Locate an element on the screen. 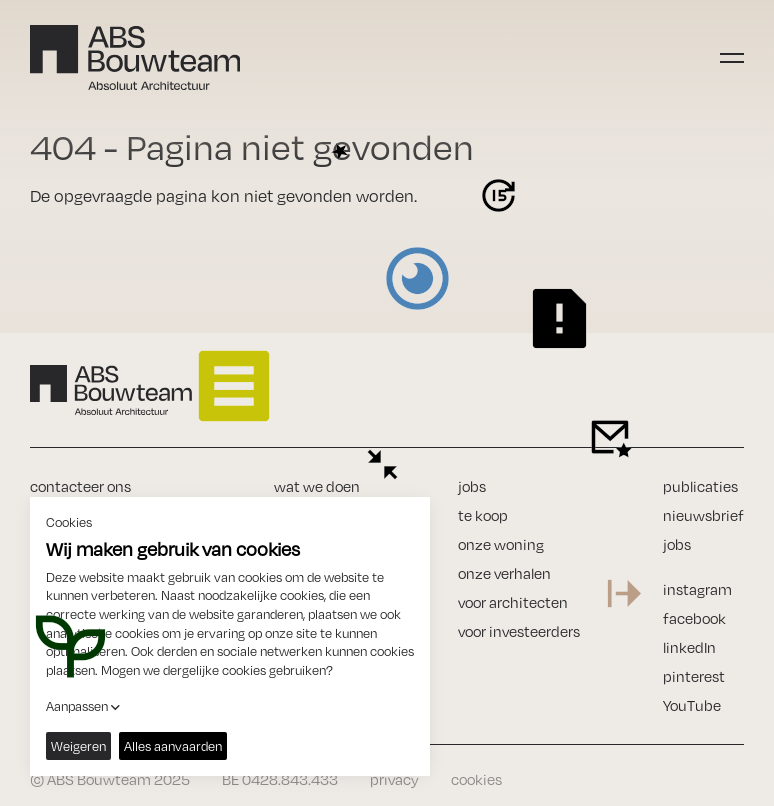 The image size is (774, 806). indicates eco-friendly or sustainable option is located at coordinates (70, 646).